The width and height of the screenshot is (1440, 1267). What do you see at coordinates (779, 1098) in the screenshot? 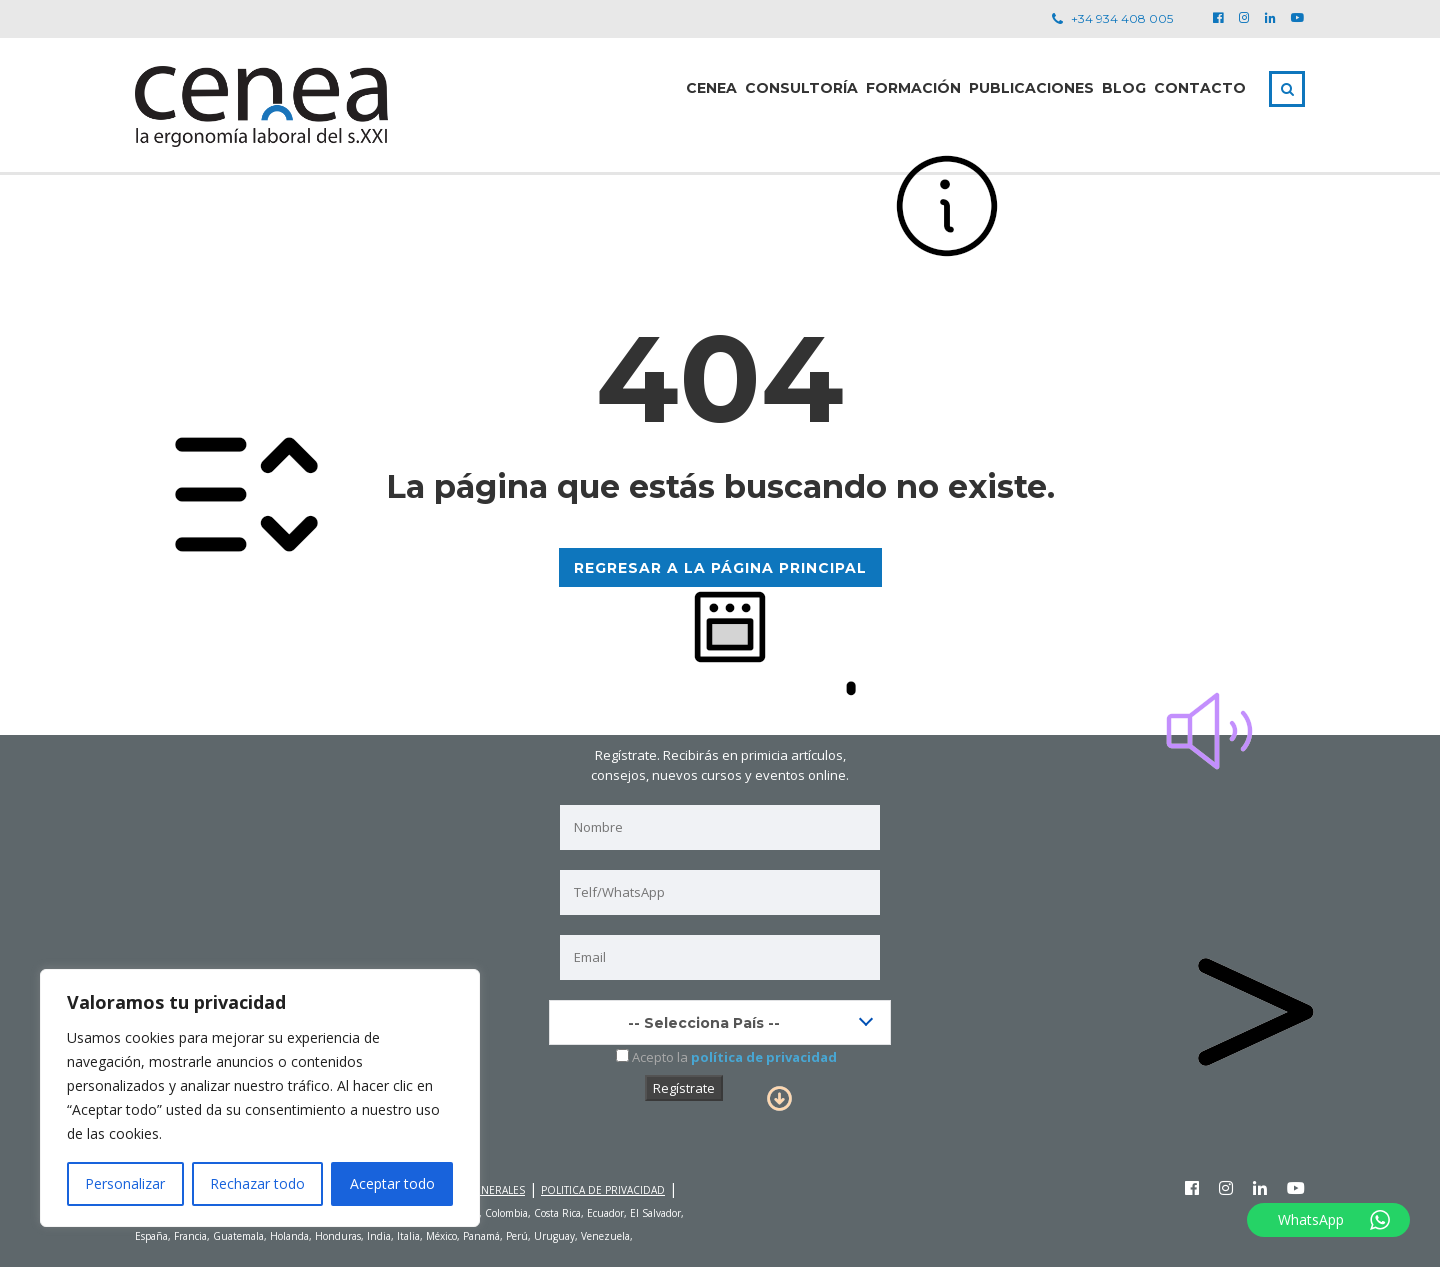
I see `download a file or content` at bounding box center [779, 1098].